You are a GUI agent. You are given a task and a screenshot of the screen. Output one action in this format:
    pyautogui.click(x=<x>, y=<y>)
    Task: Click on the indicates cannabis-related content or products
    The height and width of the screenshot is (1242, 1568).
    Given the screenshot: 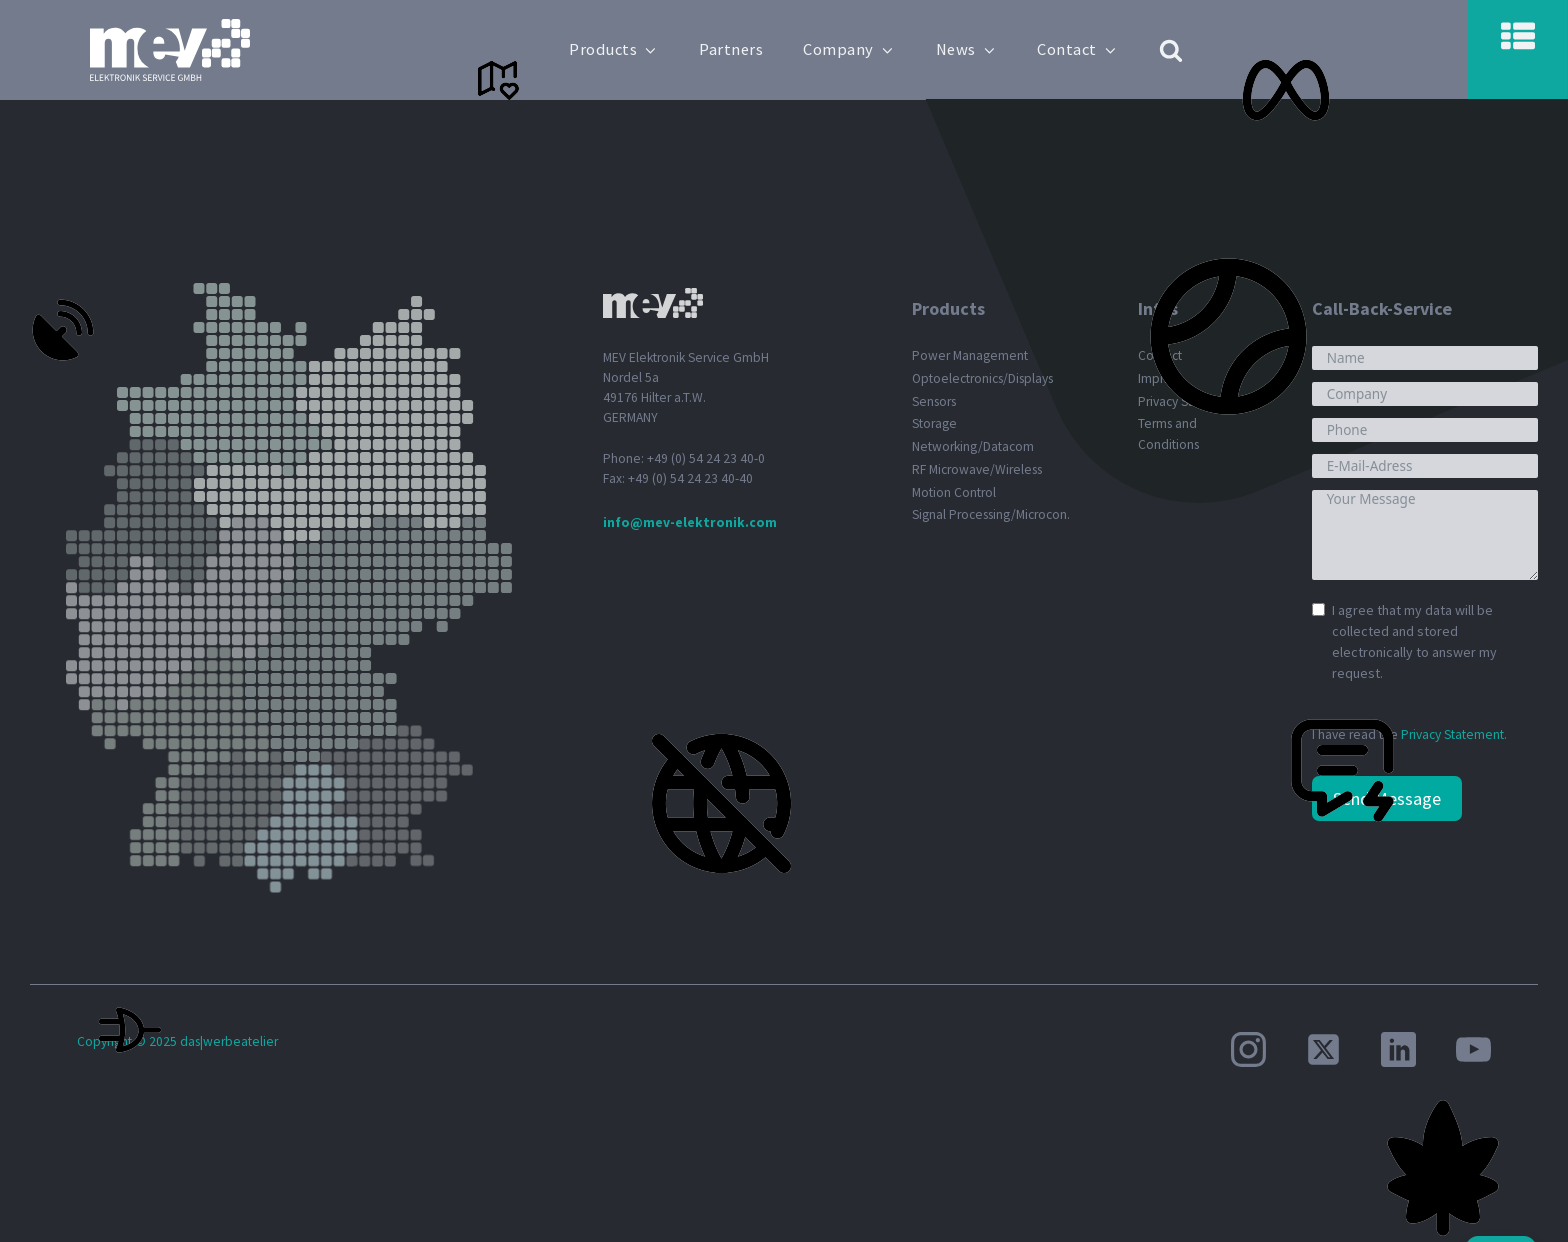 What is the action you would take?
    pyautogui.click(x=1443, y=1168)
    